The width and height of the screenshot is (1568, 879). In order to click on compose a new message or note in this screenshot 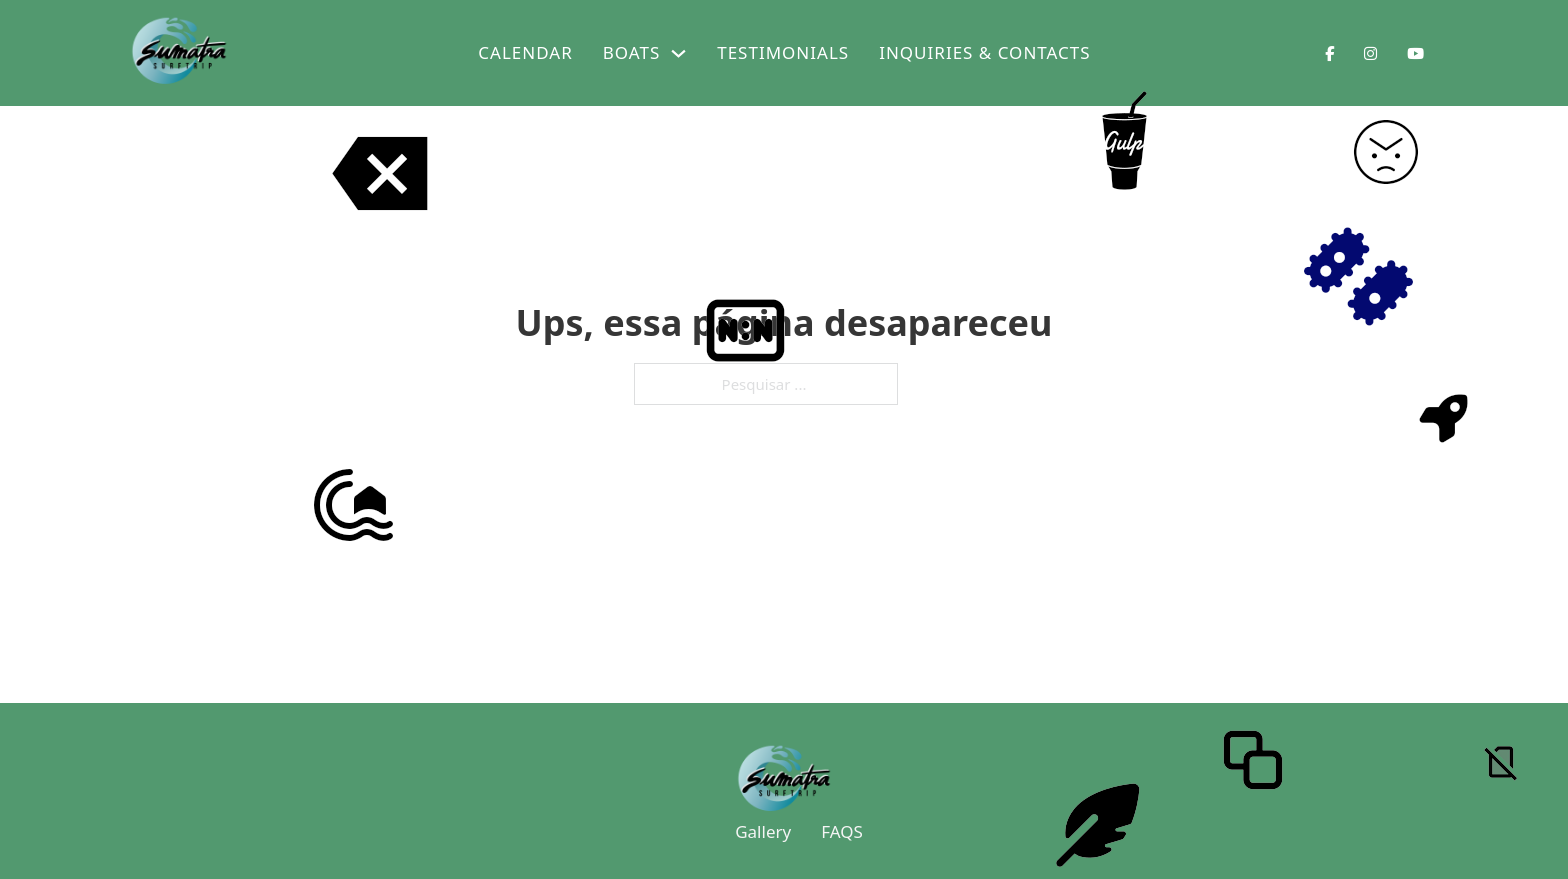, I will do `click(1097, 826)`.